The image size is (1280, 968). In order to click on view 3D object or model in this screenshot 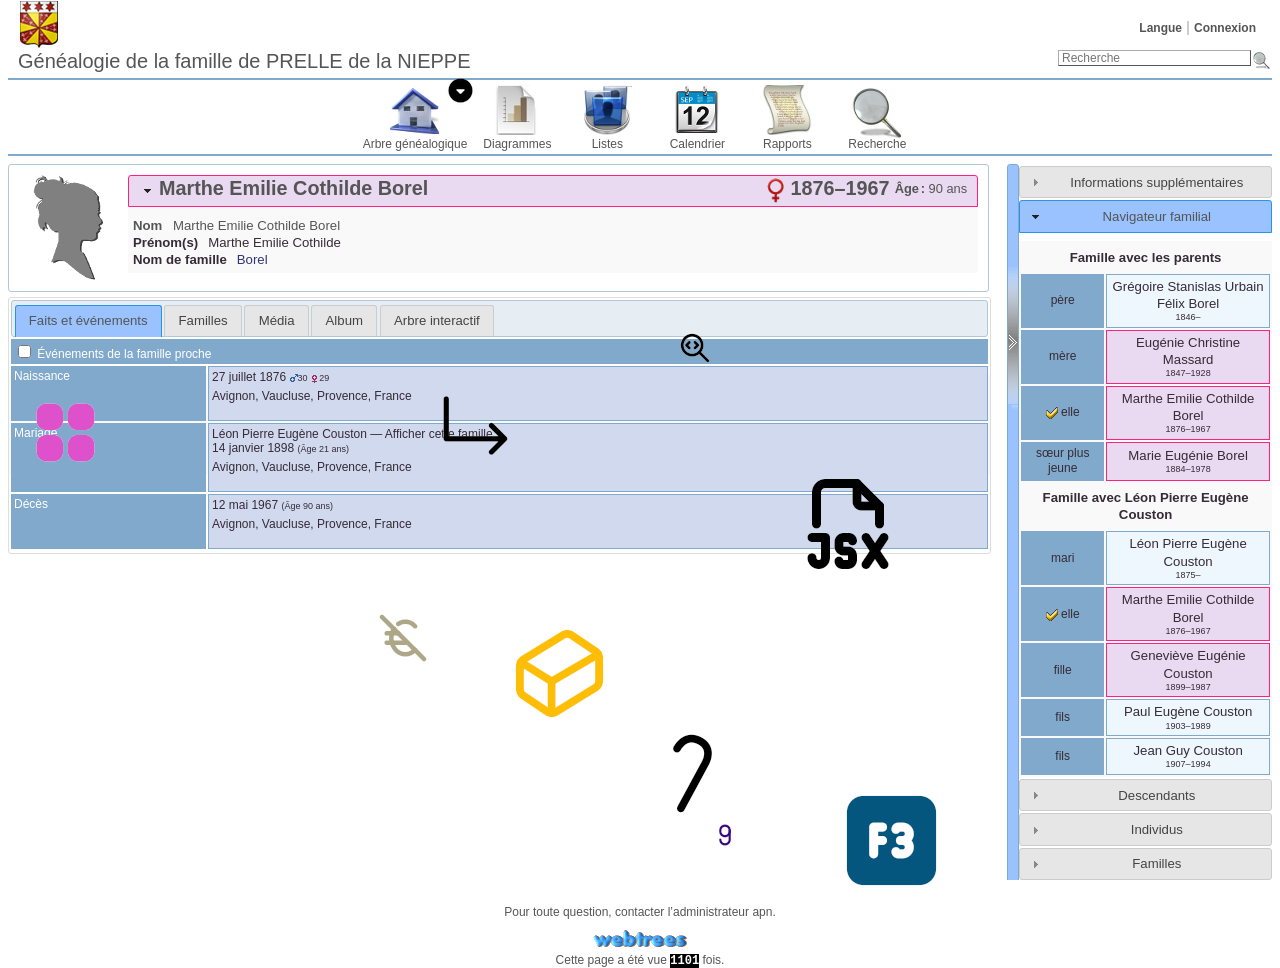, I will do `click(559, 673)`.